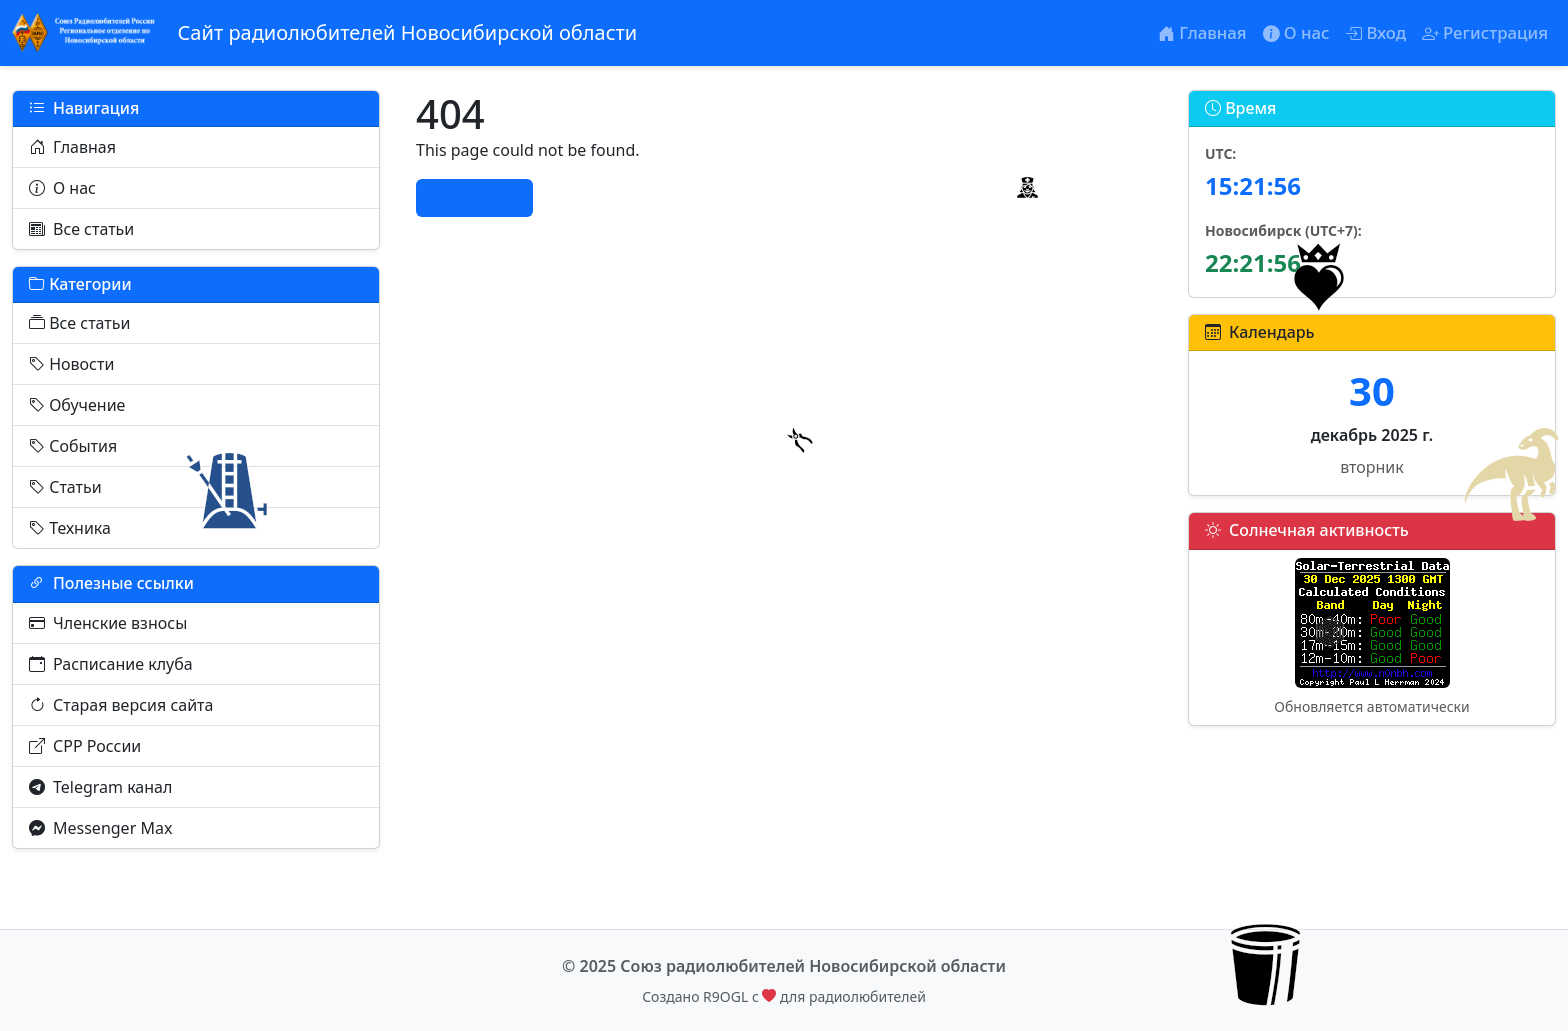 The height and width of the screenshot is (1031, 1568). I want to click on access healthcare or medical services, so click(1027, 187).